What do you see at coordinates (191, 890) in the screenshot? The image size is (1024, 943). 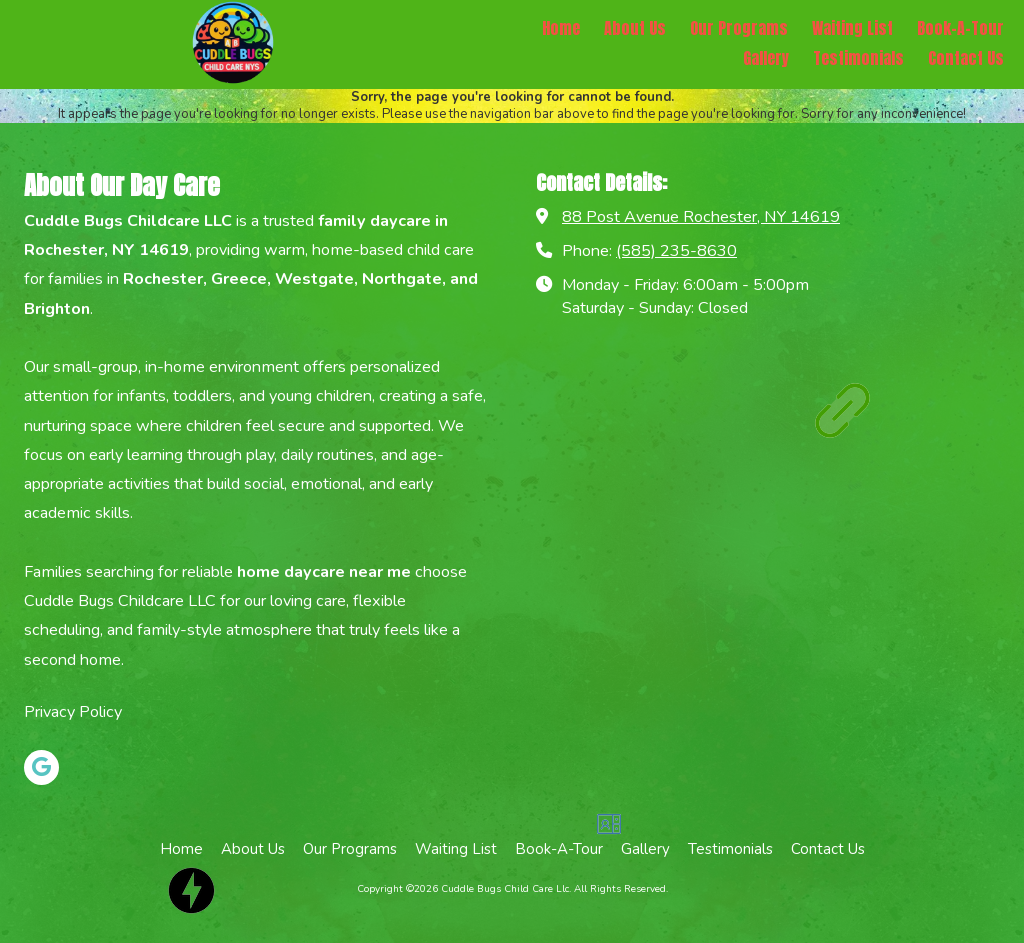 I see `indicates offline mode or cached content available` at bounding box center [191, 890].